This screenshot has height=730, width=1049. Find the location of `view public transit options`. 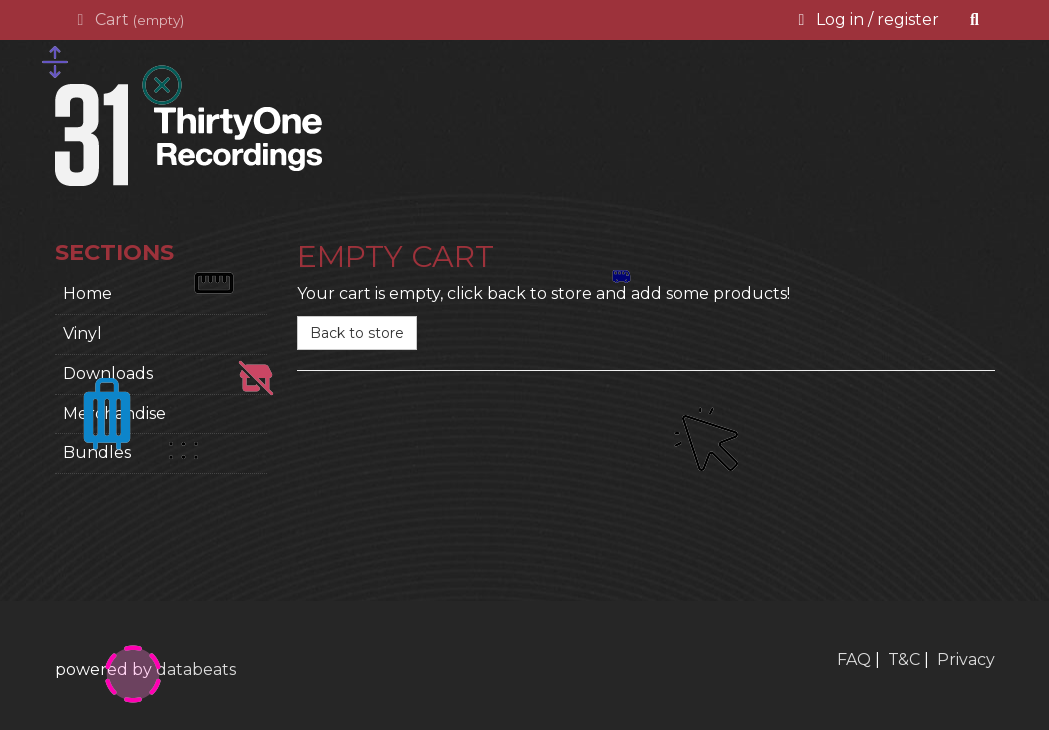

view public transit options is located at coordinates (621, 276).